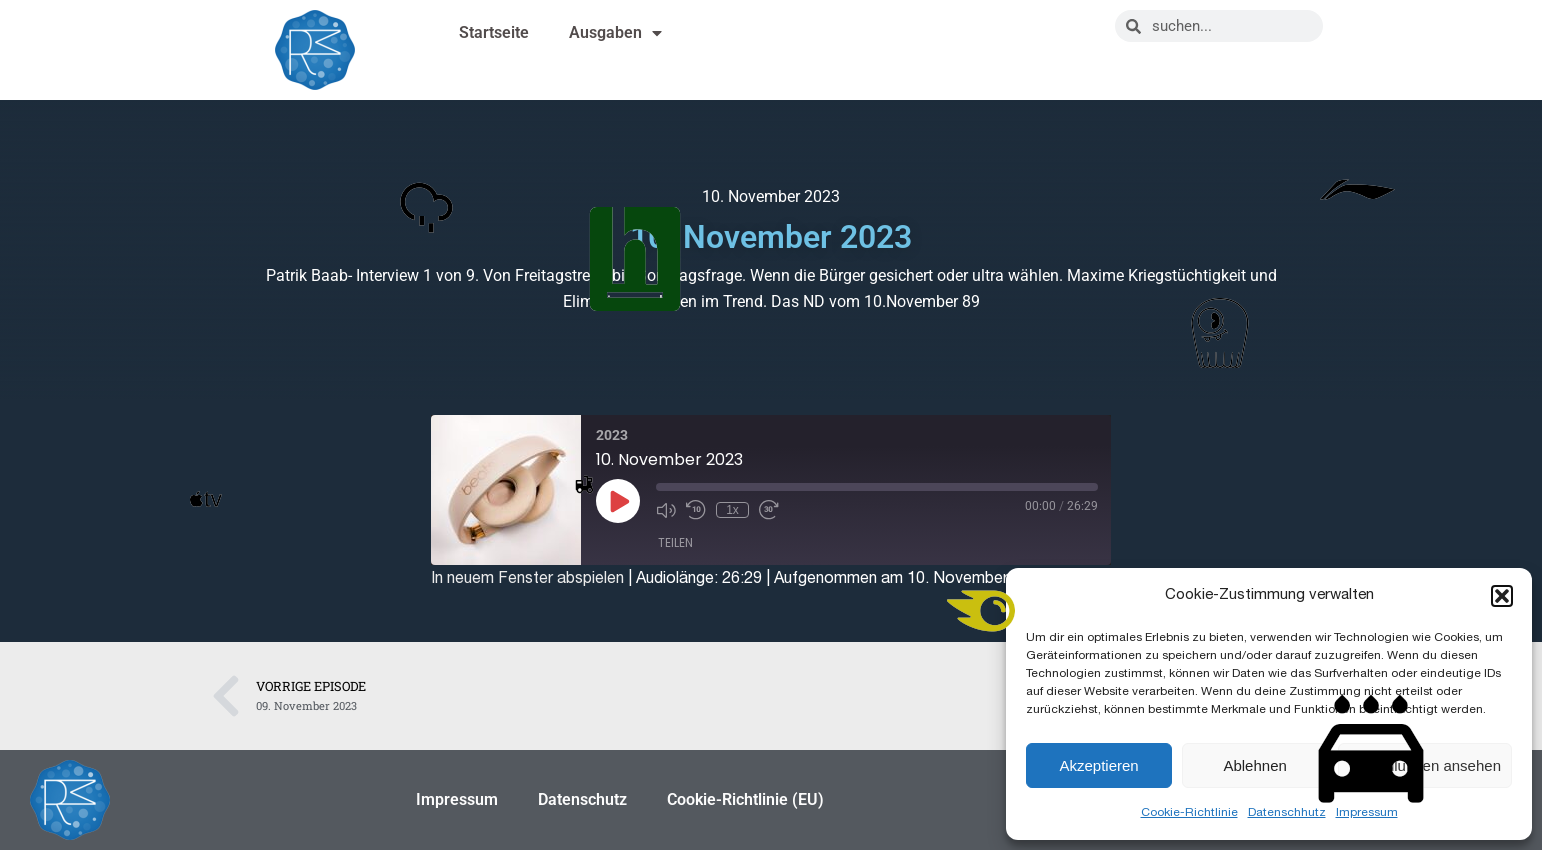 Image resolution: width=1542 pixels, height=850 pixels. I want to click on find nearby car wash locations, so click(1371, 745).